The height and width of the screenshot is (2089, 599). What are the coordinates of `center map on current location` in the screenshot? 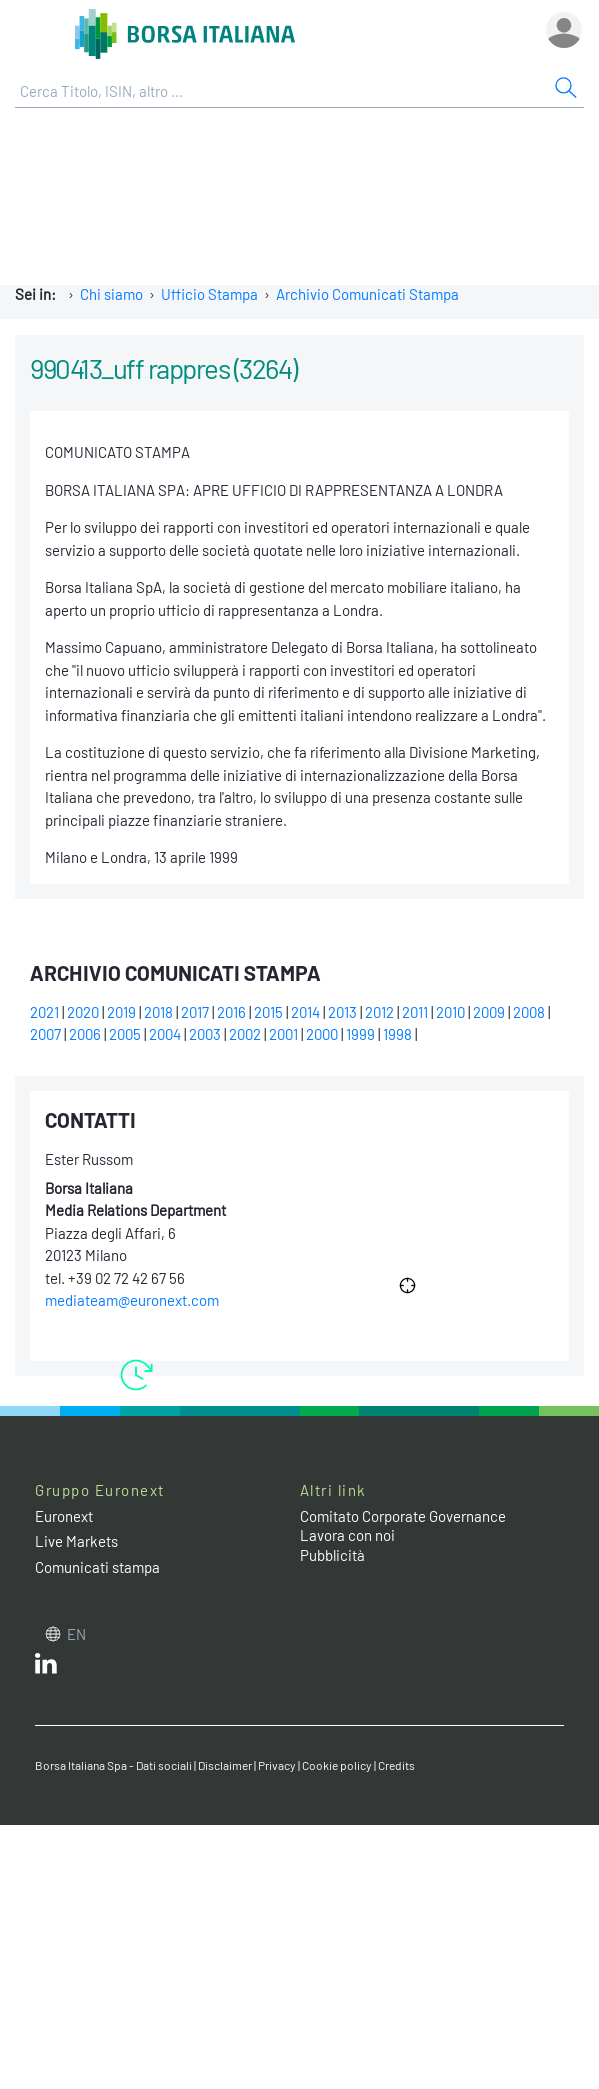 It's located at (407, 1285).